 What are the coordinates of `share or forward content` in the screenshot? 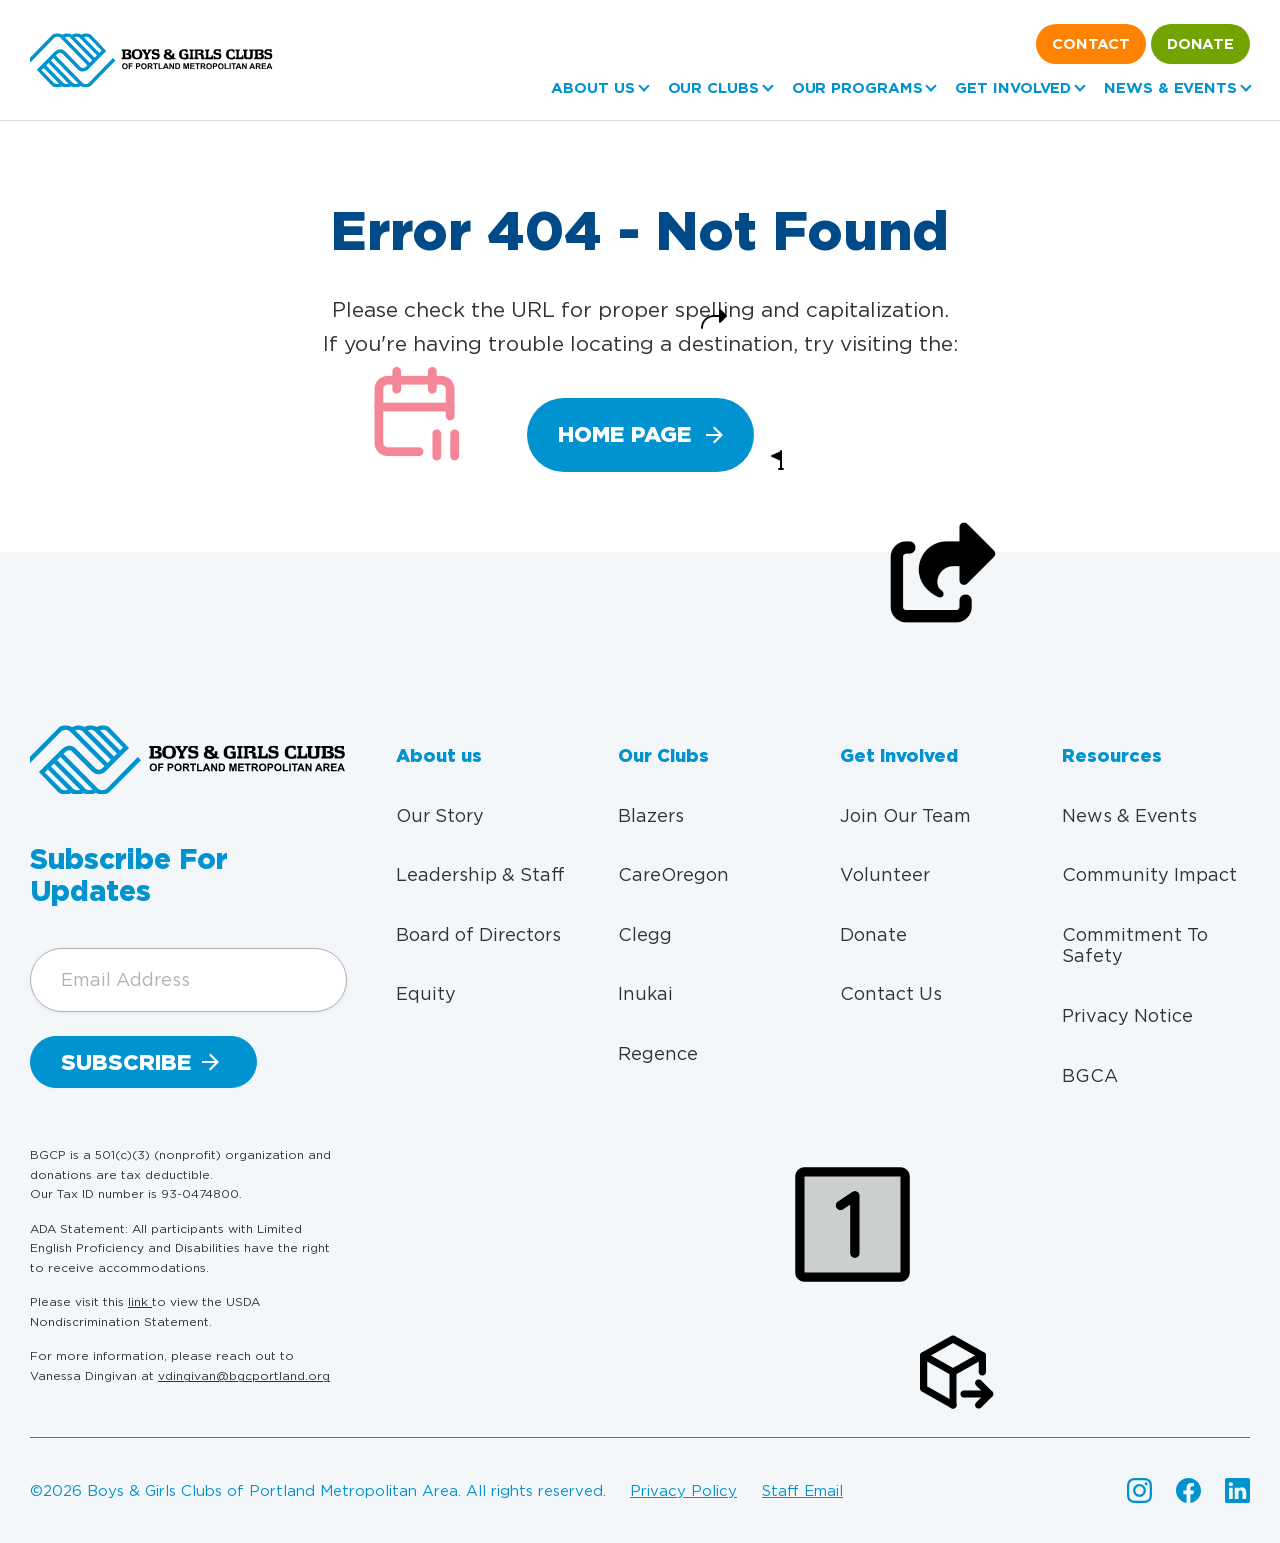 It's located at (714, 319).